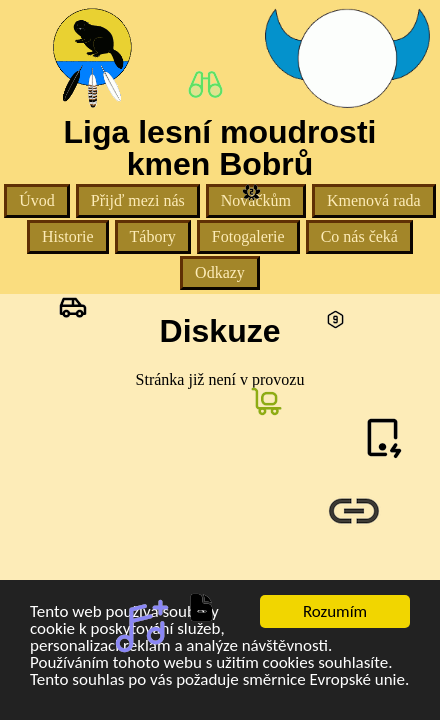 Image resolution: width=440 pixels, height=720 pixels. What do you see at coordinates (354, 511) in the screenshot?
I see `copy or share a link` at bounding box center [354, 511].